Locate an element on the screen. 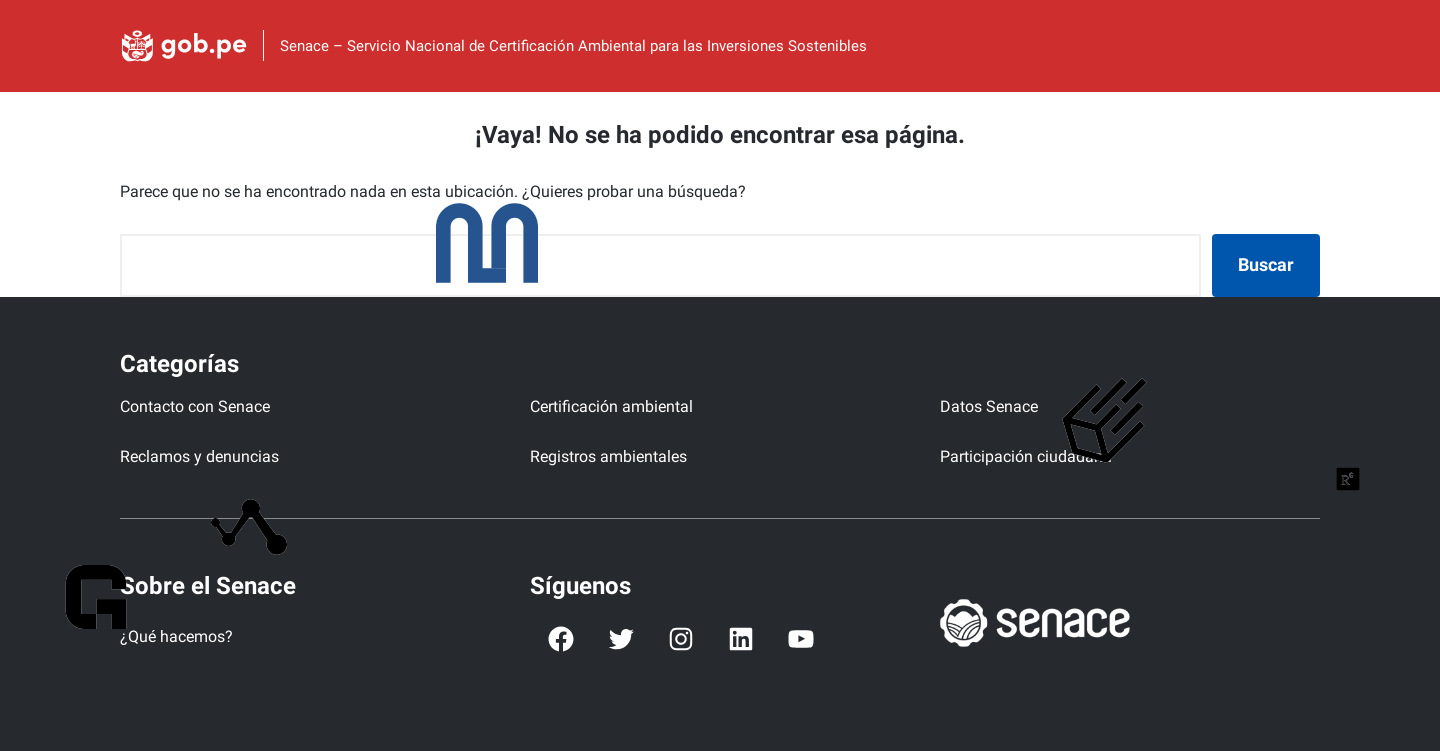 This screenshot has height=751, width=1440. Grid.ai company logo is located at coordinates (96, 597).